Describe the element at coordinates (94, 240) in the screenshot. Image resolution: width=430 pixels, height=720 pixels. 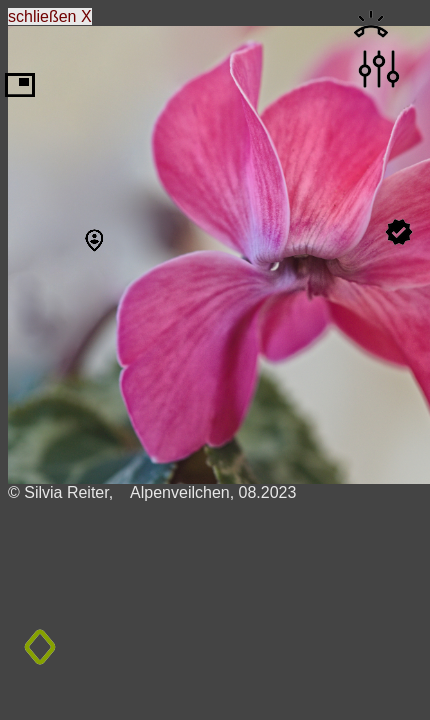
I see `view someone's current location` at that location.